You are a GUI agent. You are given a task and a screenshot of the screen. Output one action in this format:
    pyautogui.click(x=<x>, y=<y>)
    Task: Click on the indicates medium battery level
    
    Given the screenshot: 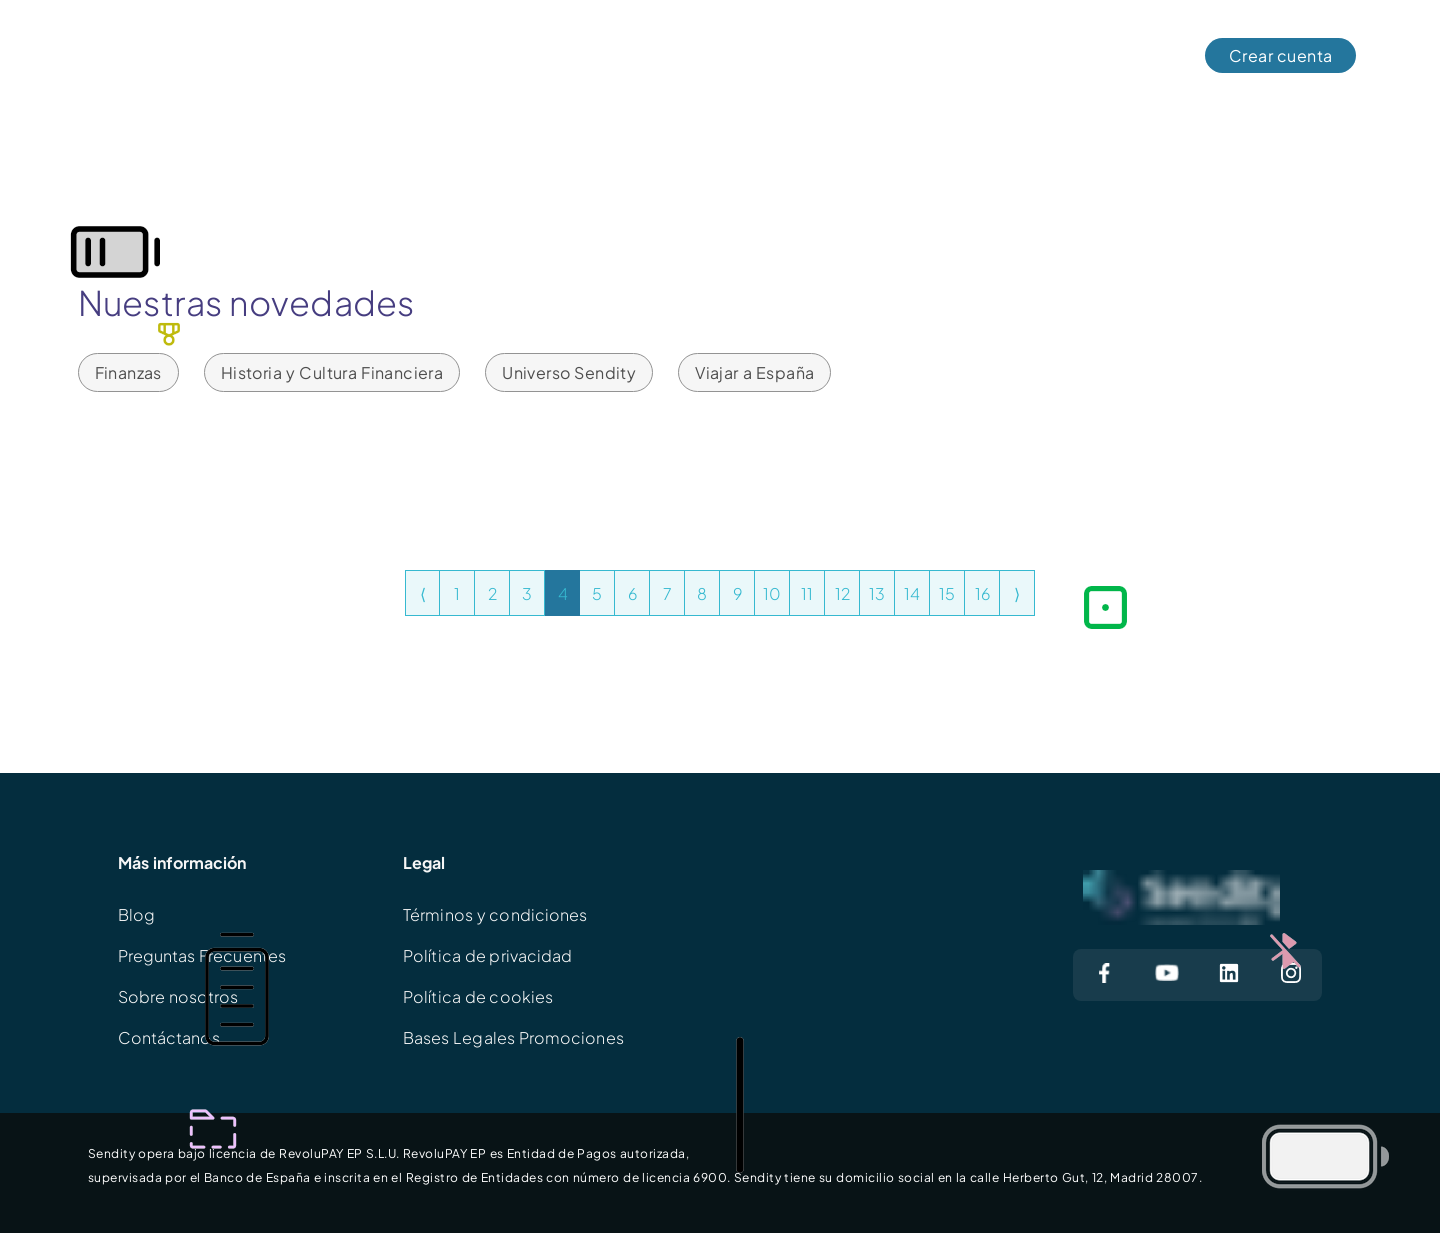 What is the action you would take?
    pyautogui.click(x=114, y=252)
    